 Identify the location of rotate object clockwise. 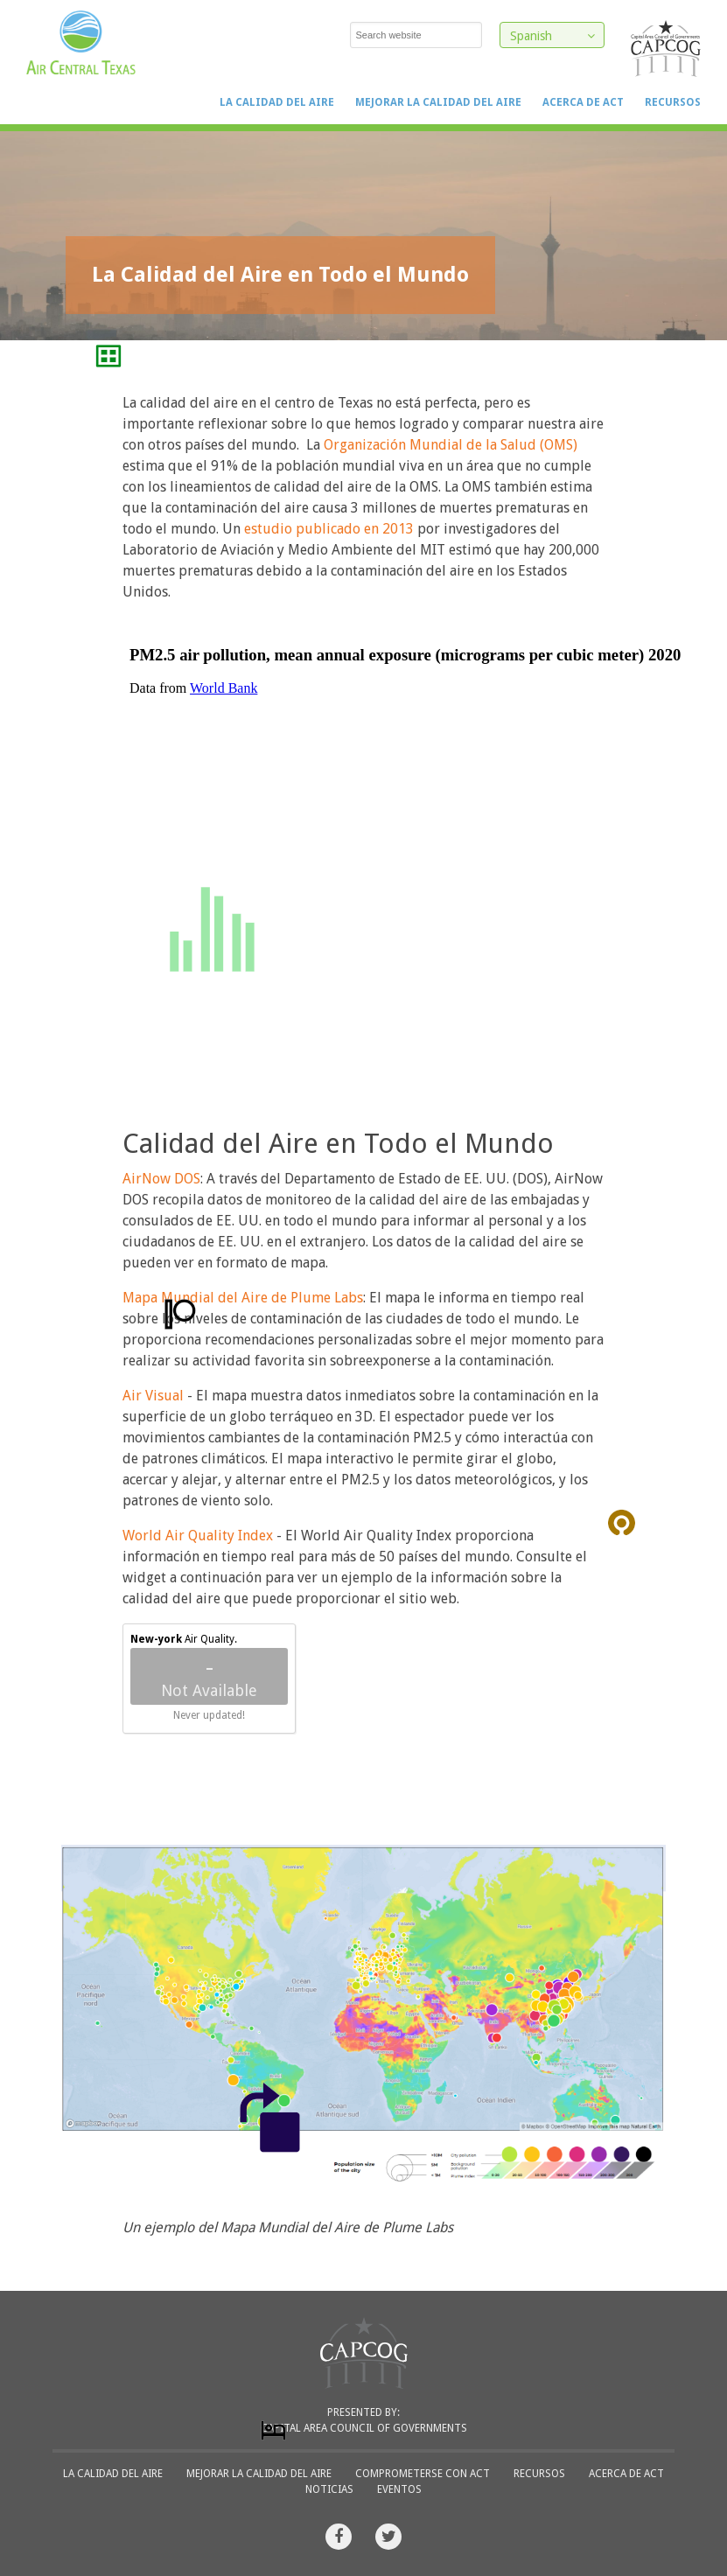
(269, 2119).